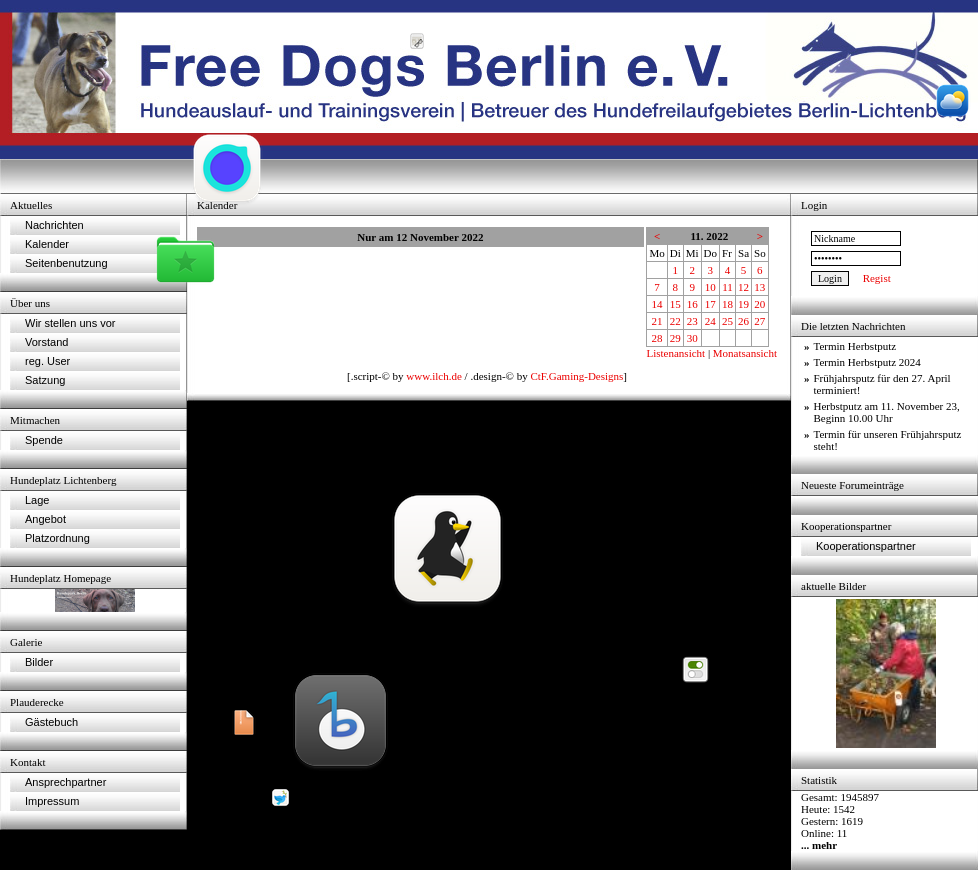 Image resolution: width=978 pixels, height=870 pixels. I want to click on open desktop preferences or settings, so click(695, 669).